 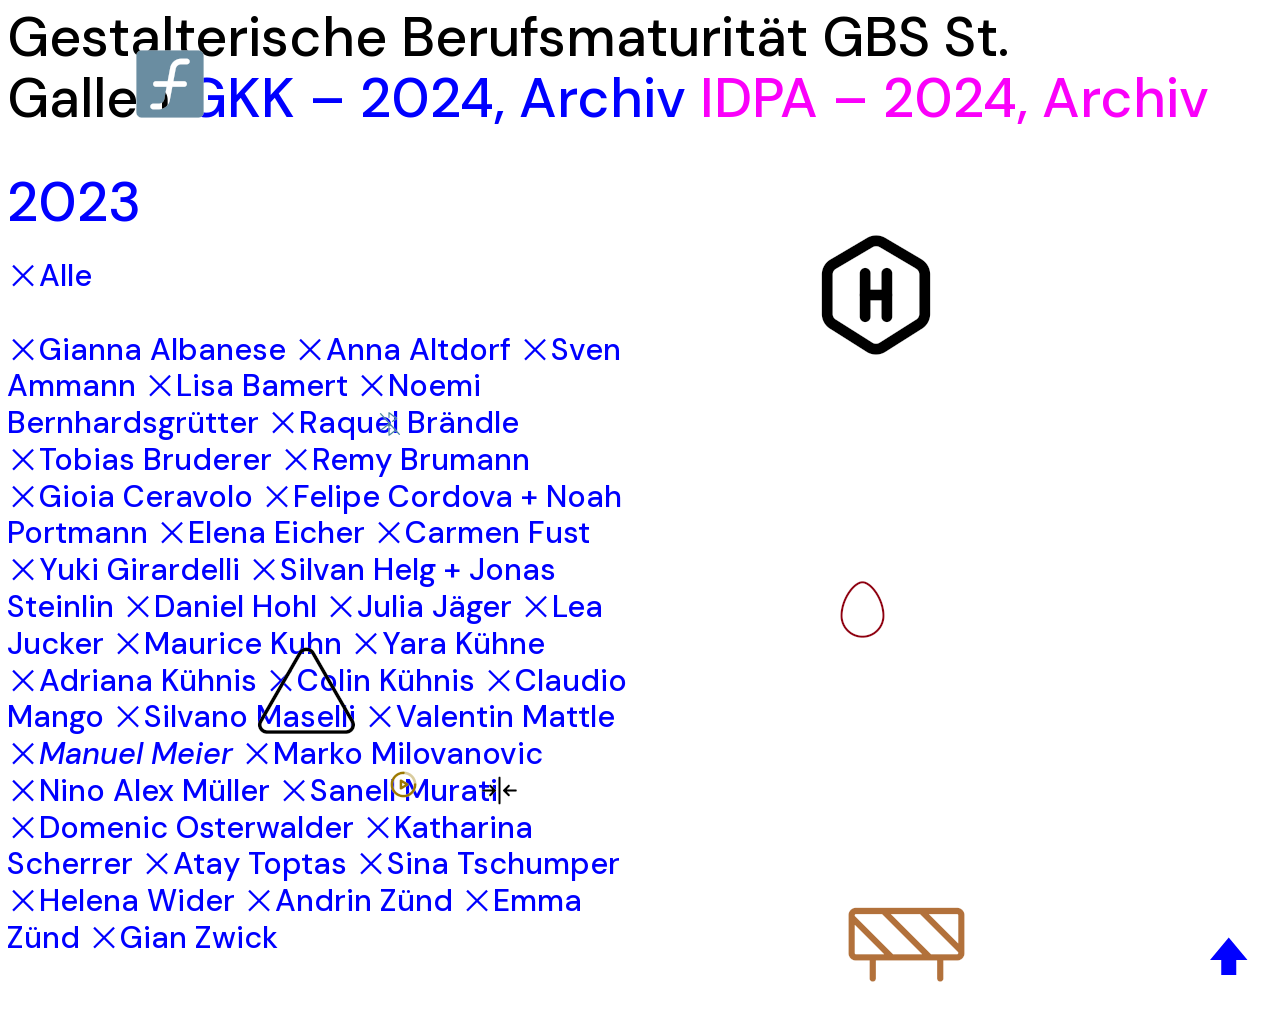 I want to click on open Parsinta video learning platform, so click(x=403, y=784).